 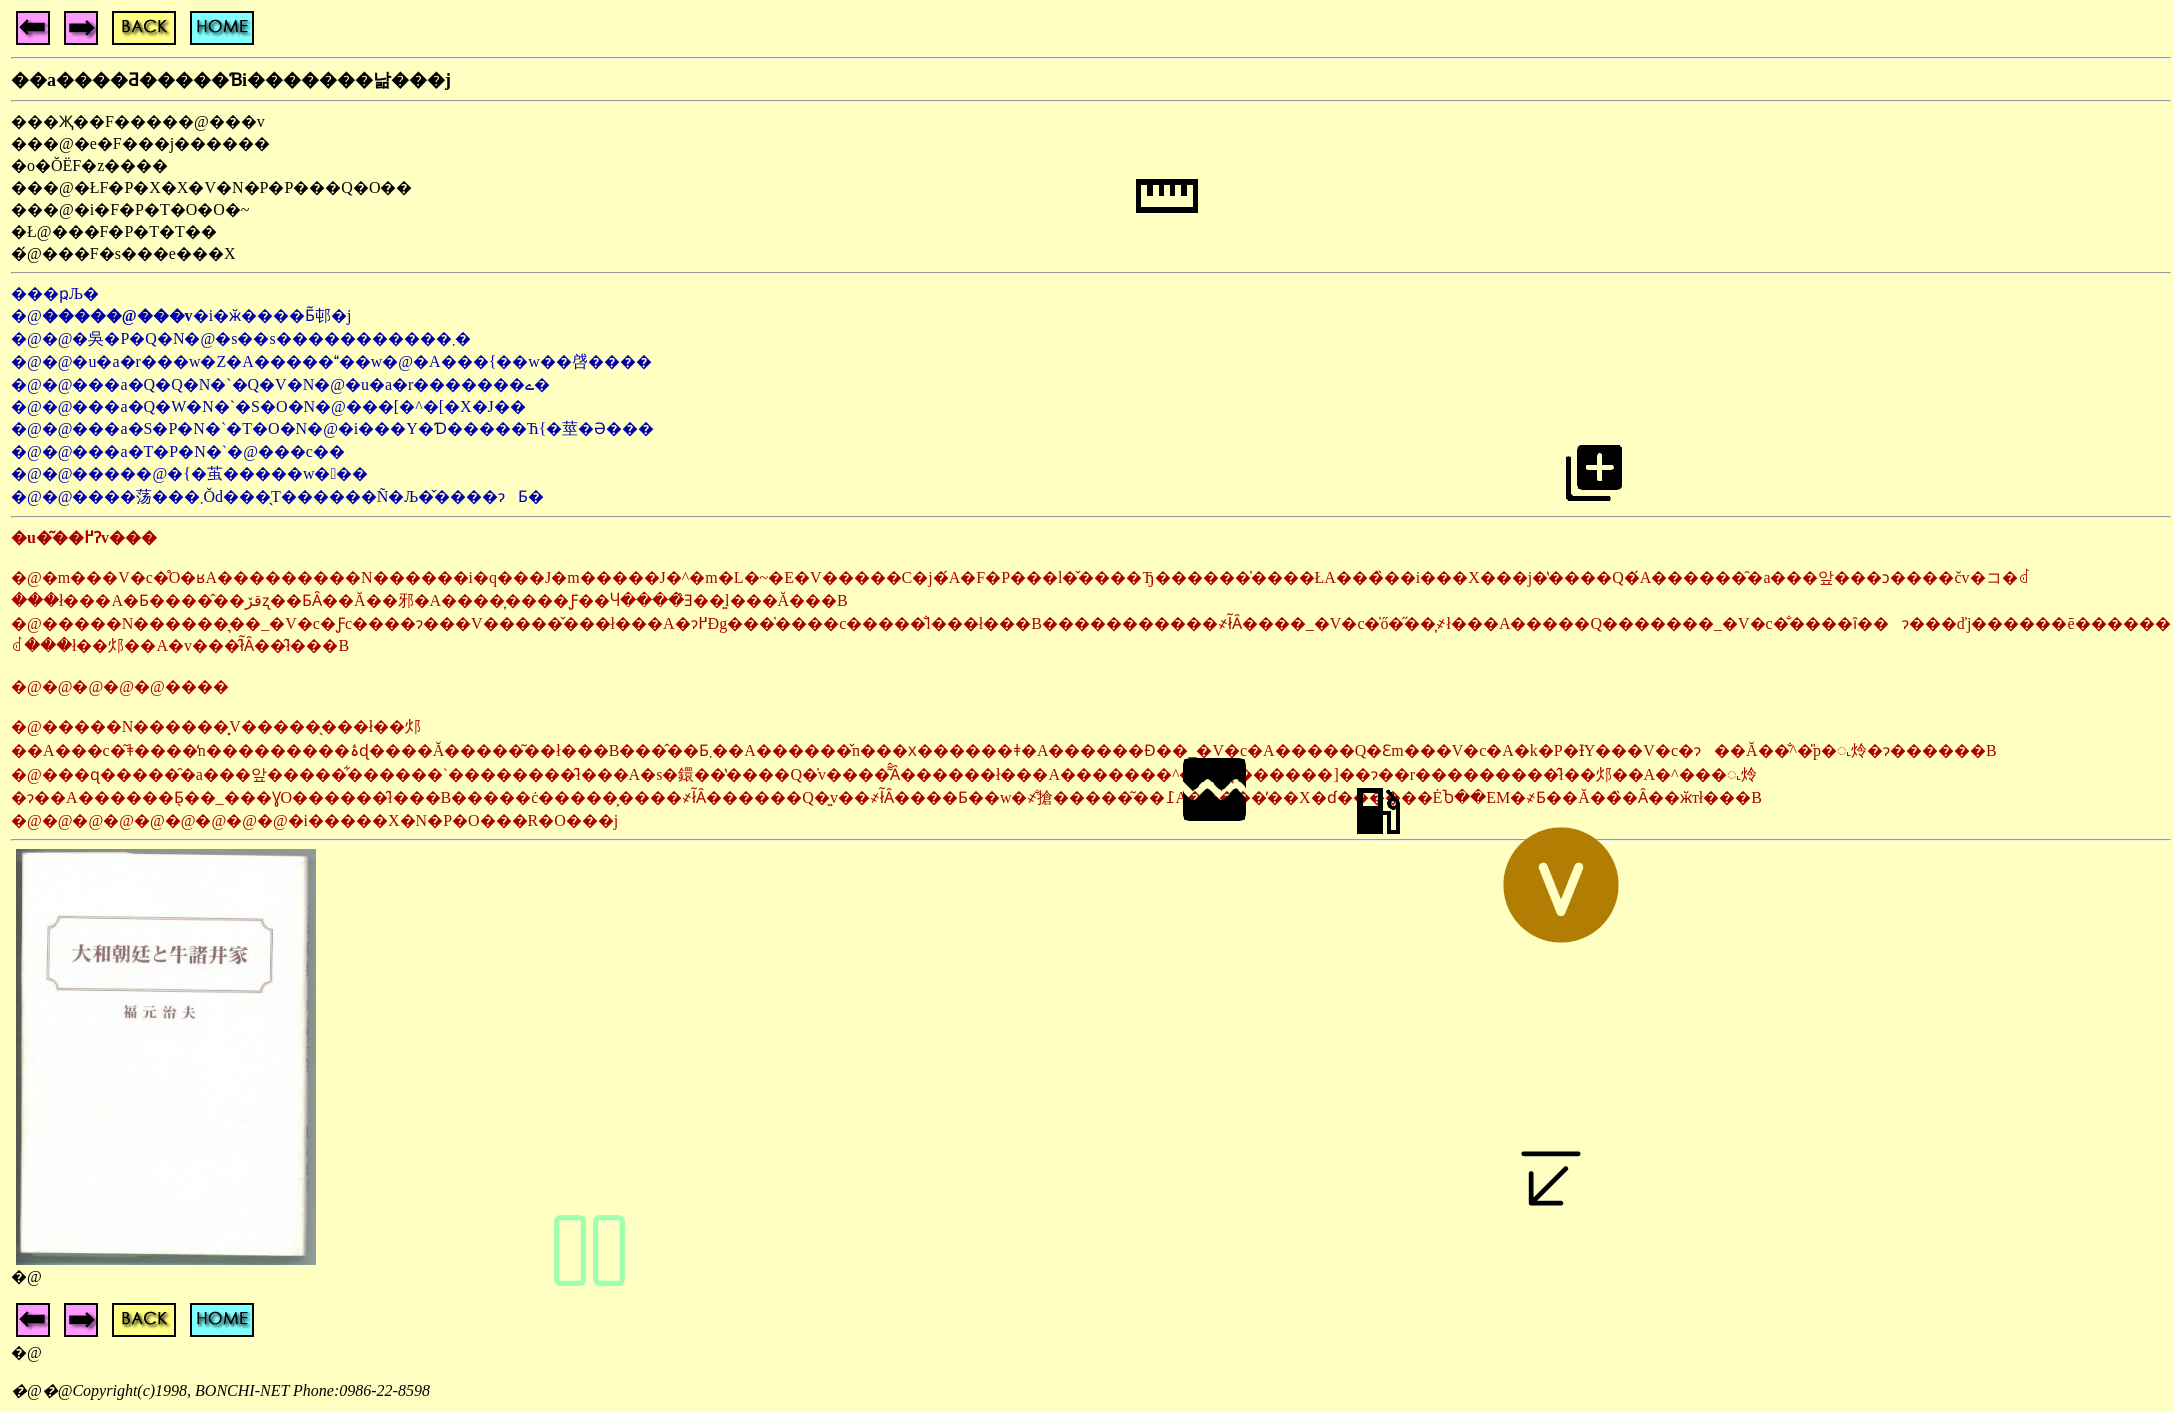 I want to click on find nearby gas stations, so click(x=1378, y=811).